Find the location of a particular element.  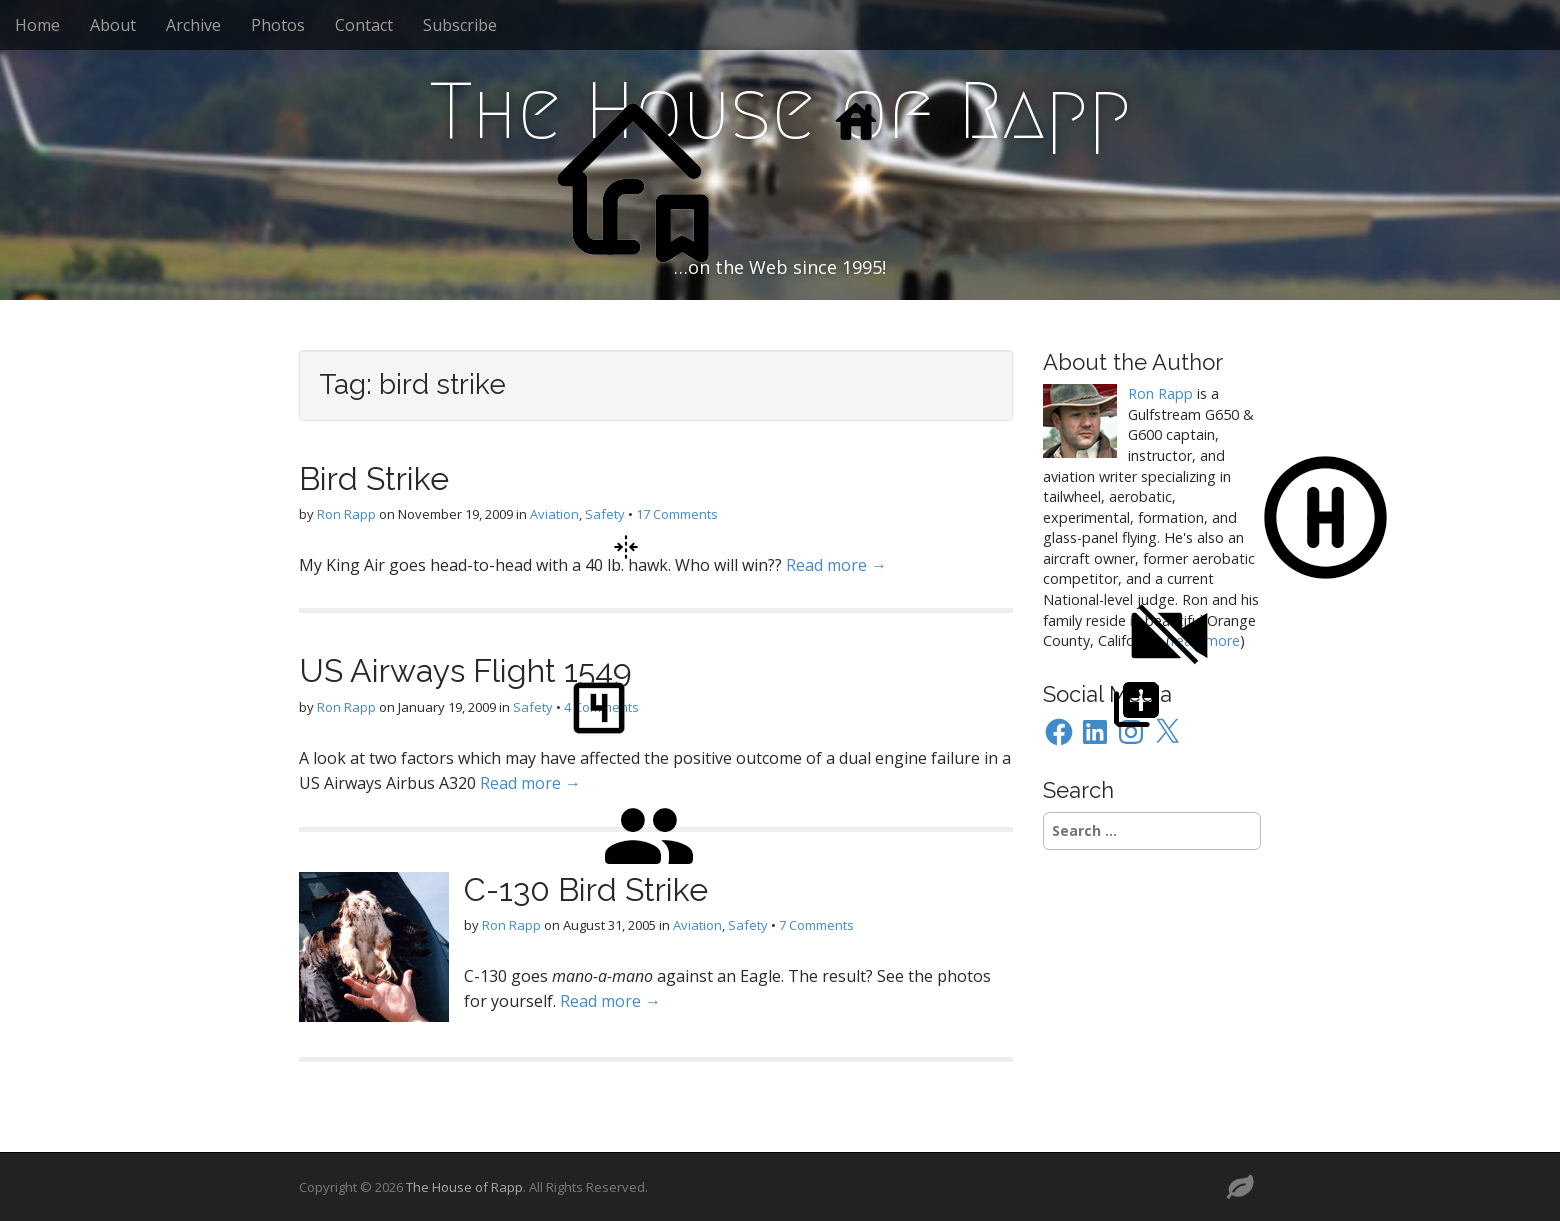

collapse content horizontally is located at coordinates (626, 547).